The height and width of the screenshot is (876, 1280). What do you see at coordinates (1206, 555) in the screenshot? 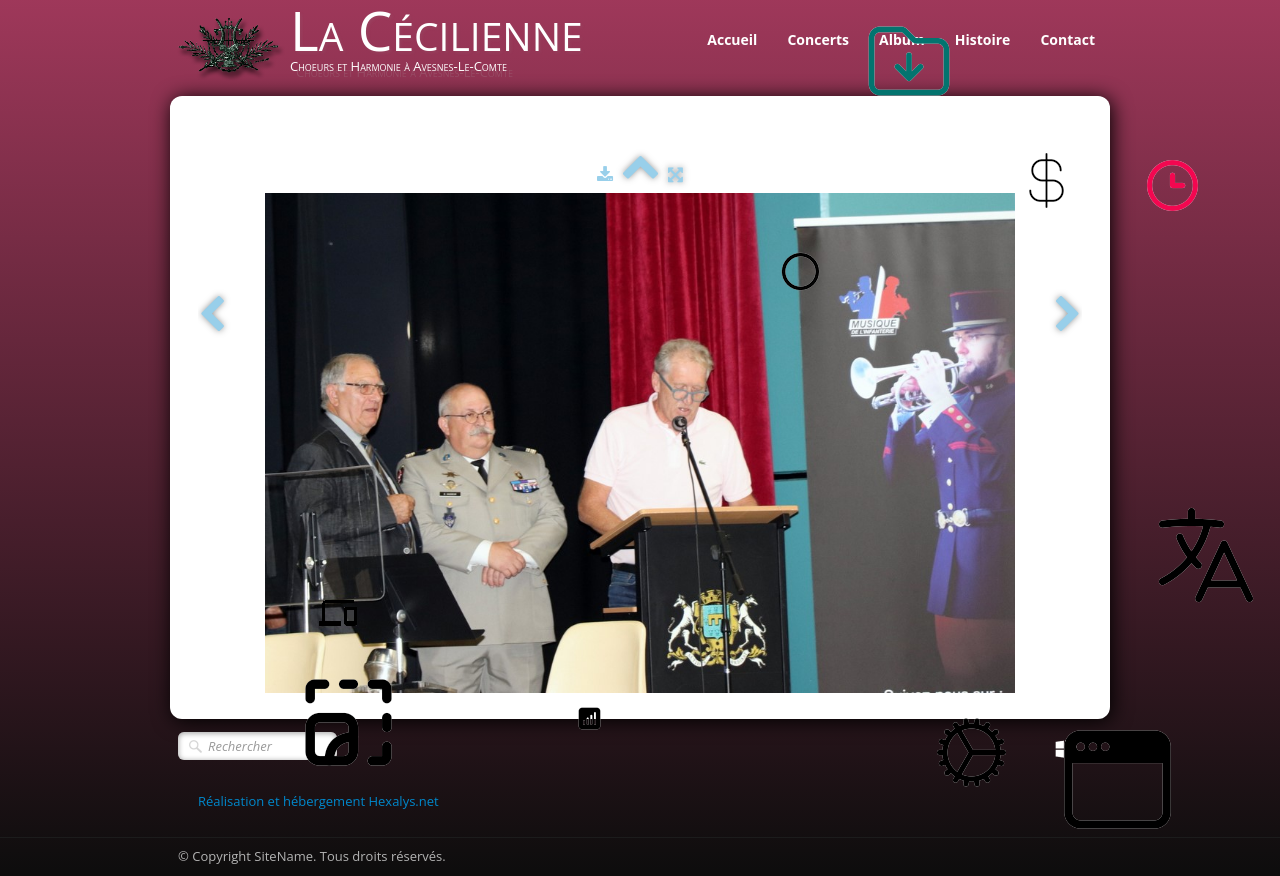
I see `change language settings` at bounding box center [1206, 555].